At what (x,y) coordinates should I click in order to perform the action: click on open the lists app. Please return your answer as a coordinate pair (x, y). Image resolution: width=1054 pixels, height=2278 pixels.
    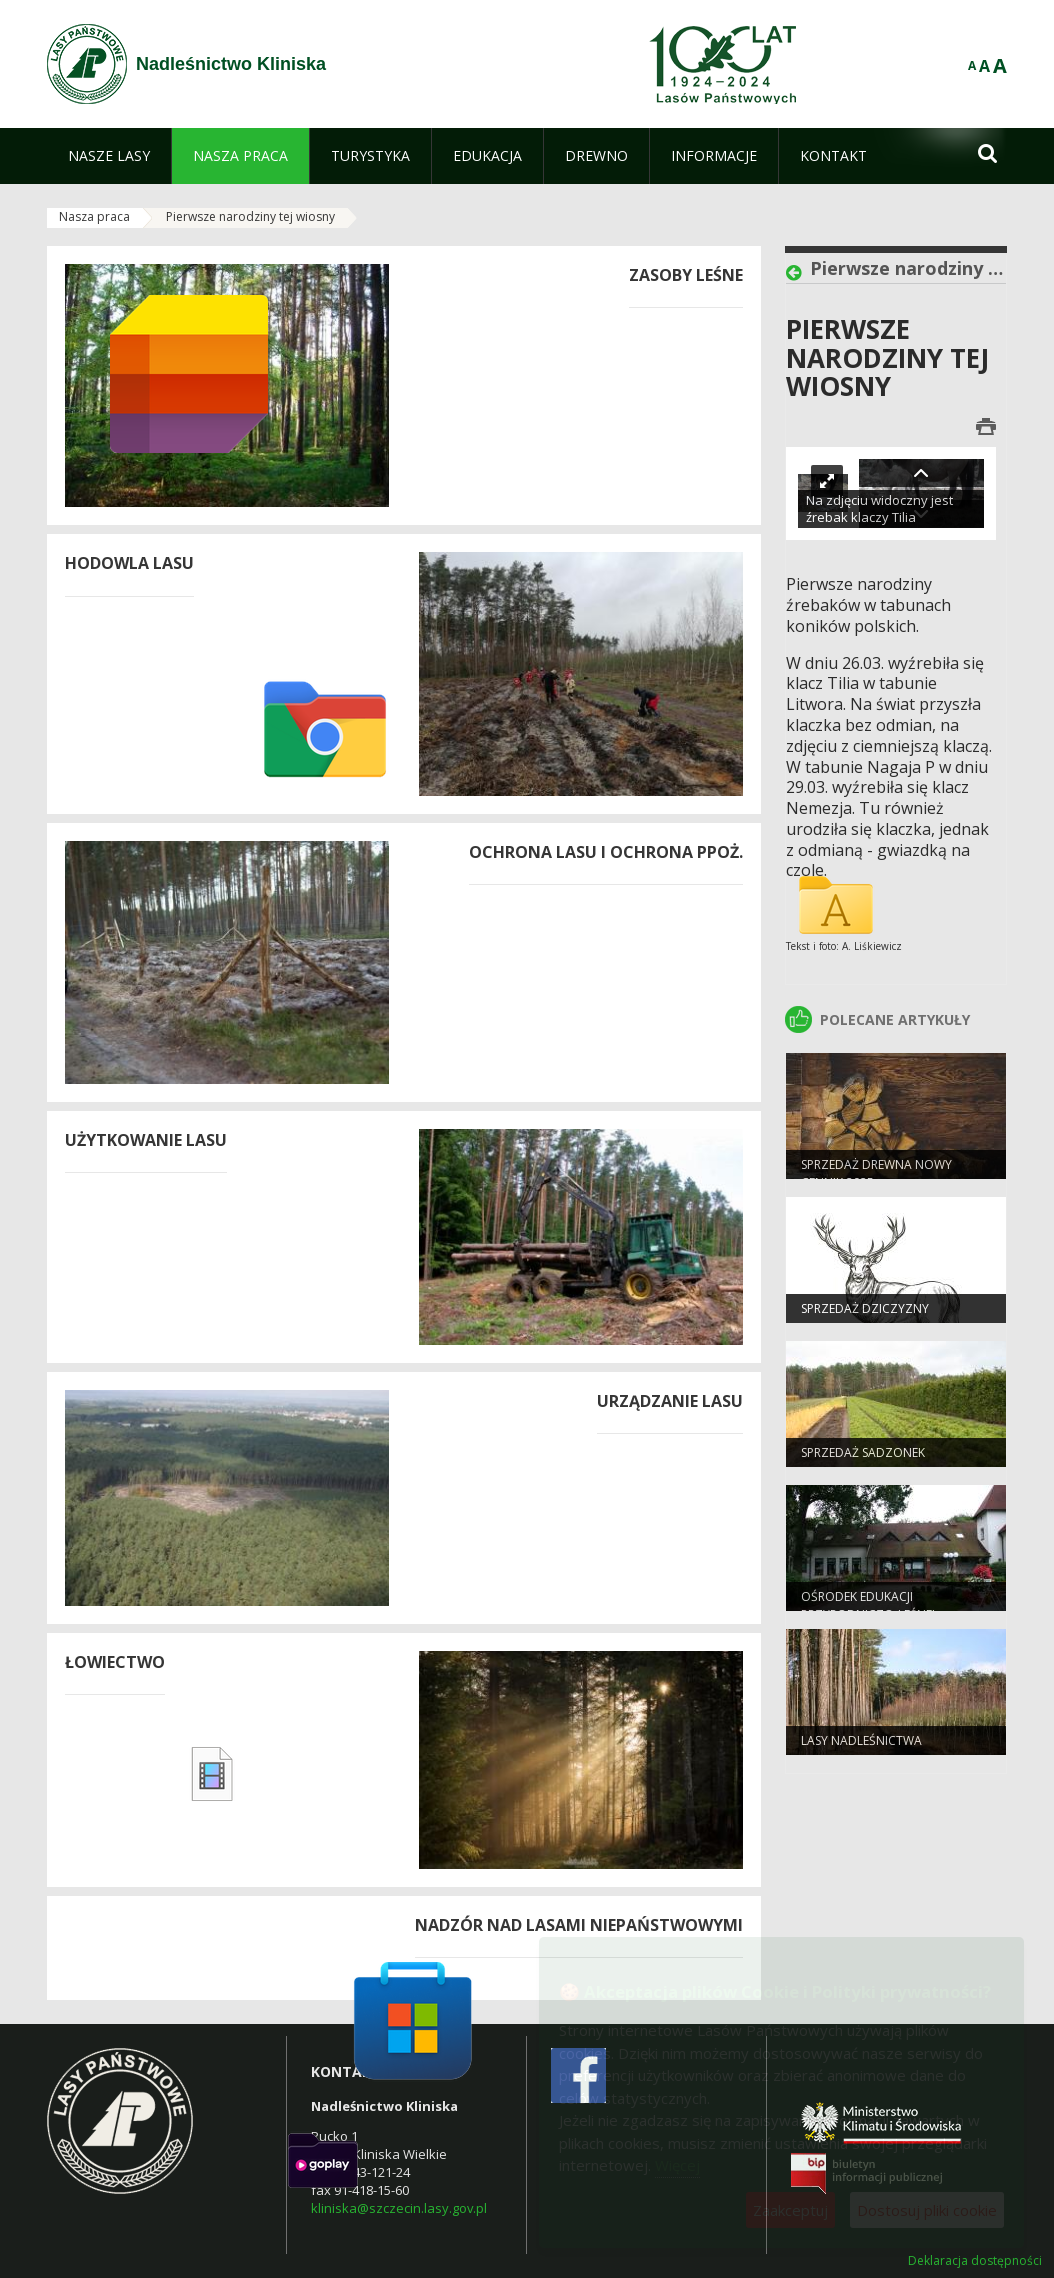
    Looking at the image, I should click on (189, 374).